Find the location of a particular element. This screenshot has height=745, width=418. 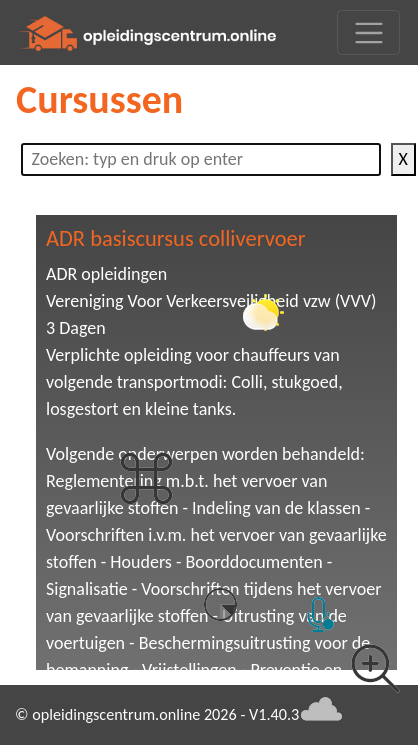

view disk storage usage is located at coordinates (220, 604).